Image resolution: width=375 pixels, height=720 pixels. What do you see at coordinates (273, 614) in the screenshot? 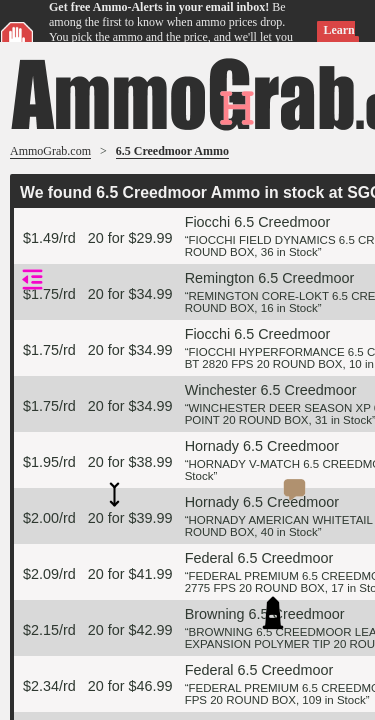
I see `view monuments or landmarks nearby` at bounding box center [273, 614].